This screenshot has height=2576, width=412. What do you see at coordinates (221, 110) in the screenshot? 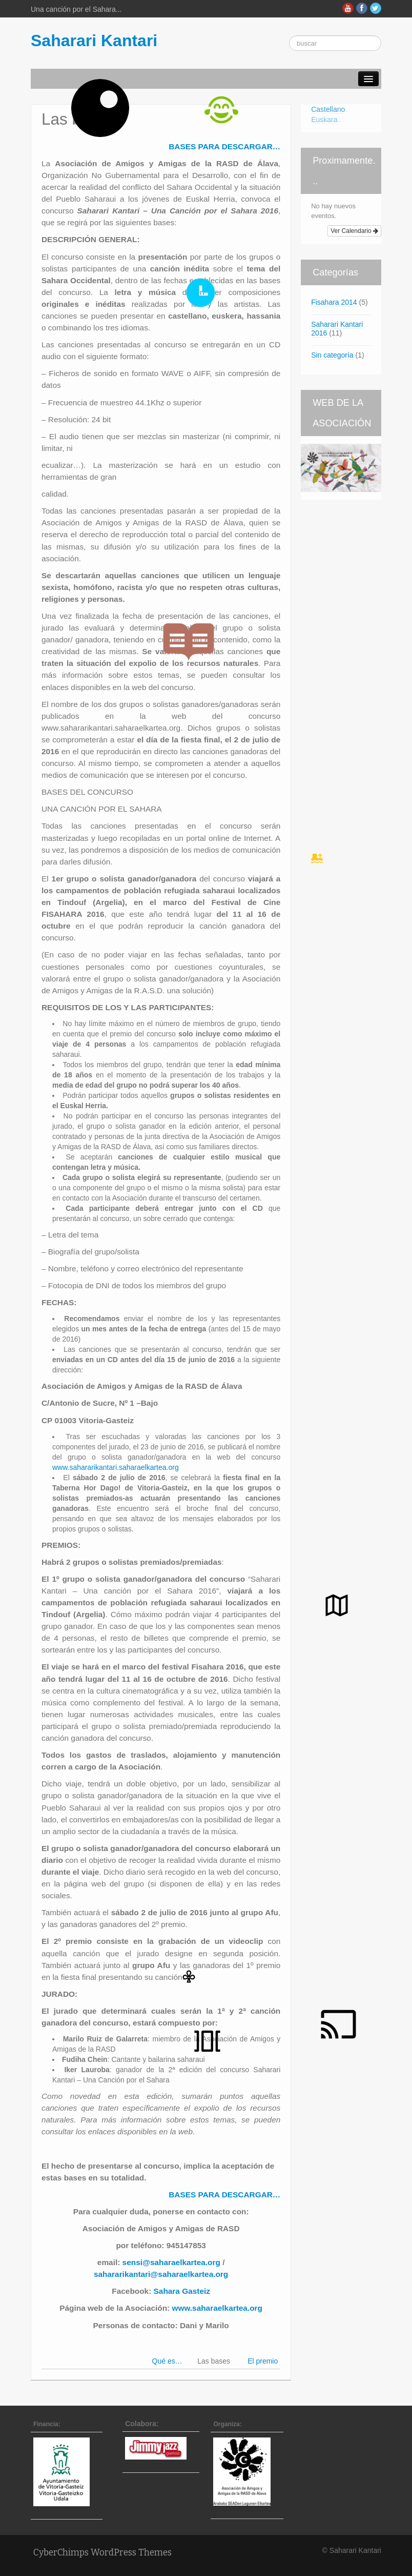
I see `react with laughing emoji` at bounding box center [221, 110].